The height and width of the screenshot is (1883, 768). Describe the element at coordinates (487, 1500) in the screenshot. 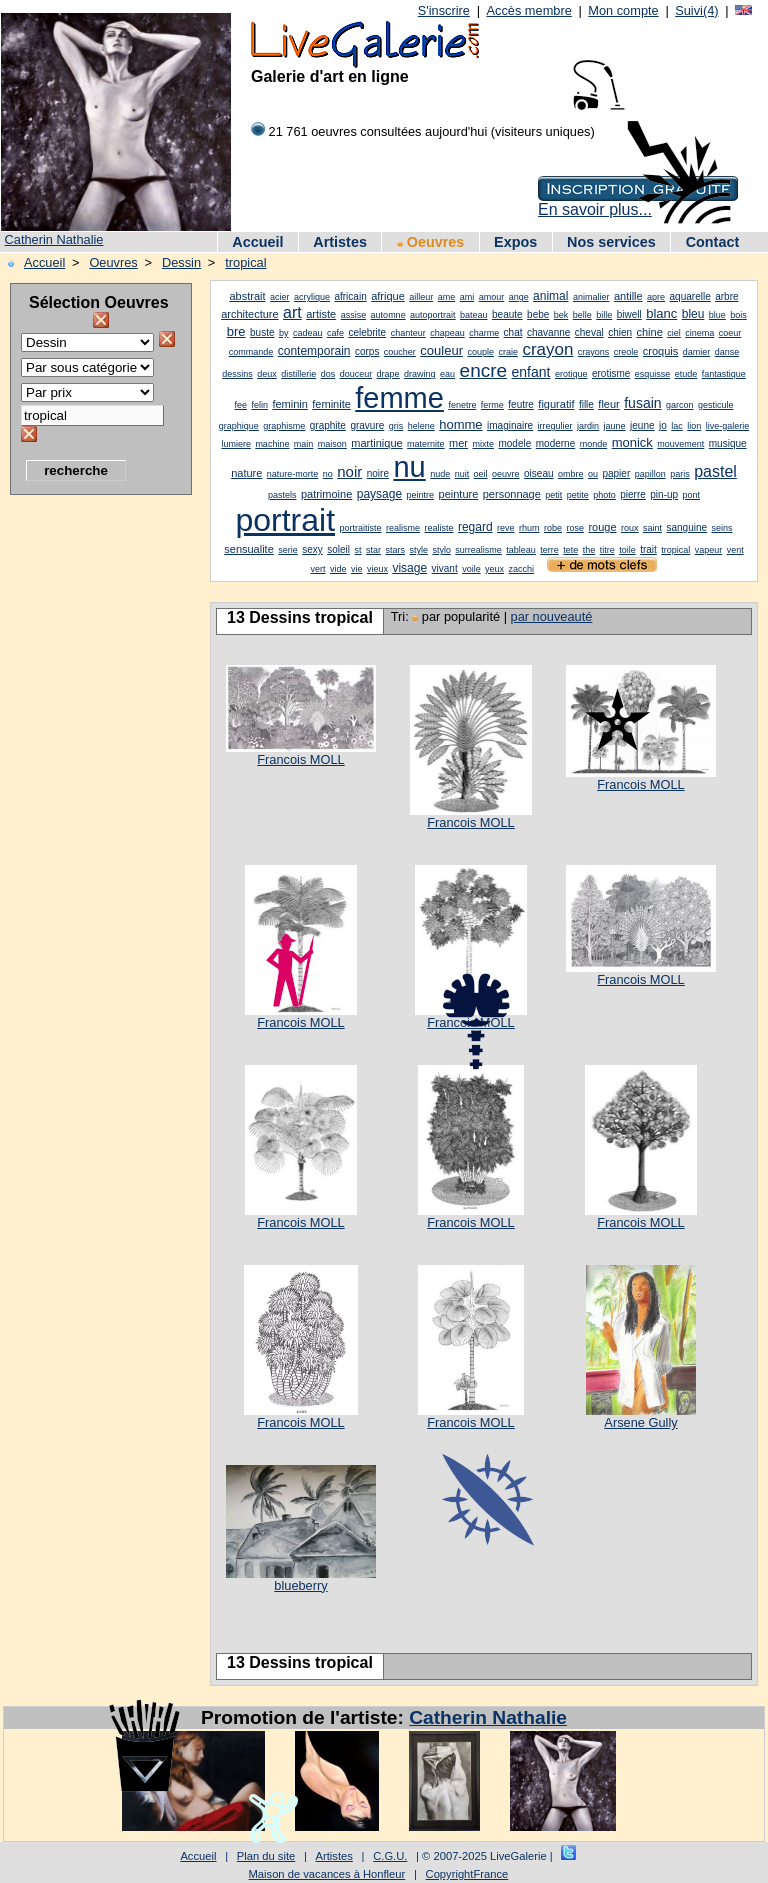

I see `indicates time pressure or countdown in gameplay` at that location.